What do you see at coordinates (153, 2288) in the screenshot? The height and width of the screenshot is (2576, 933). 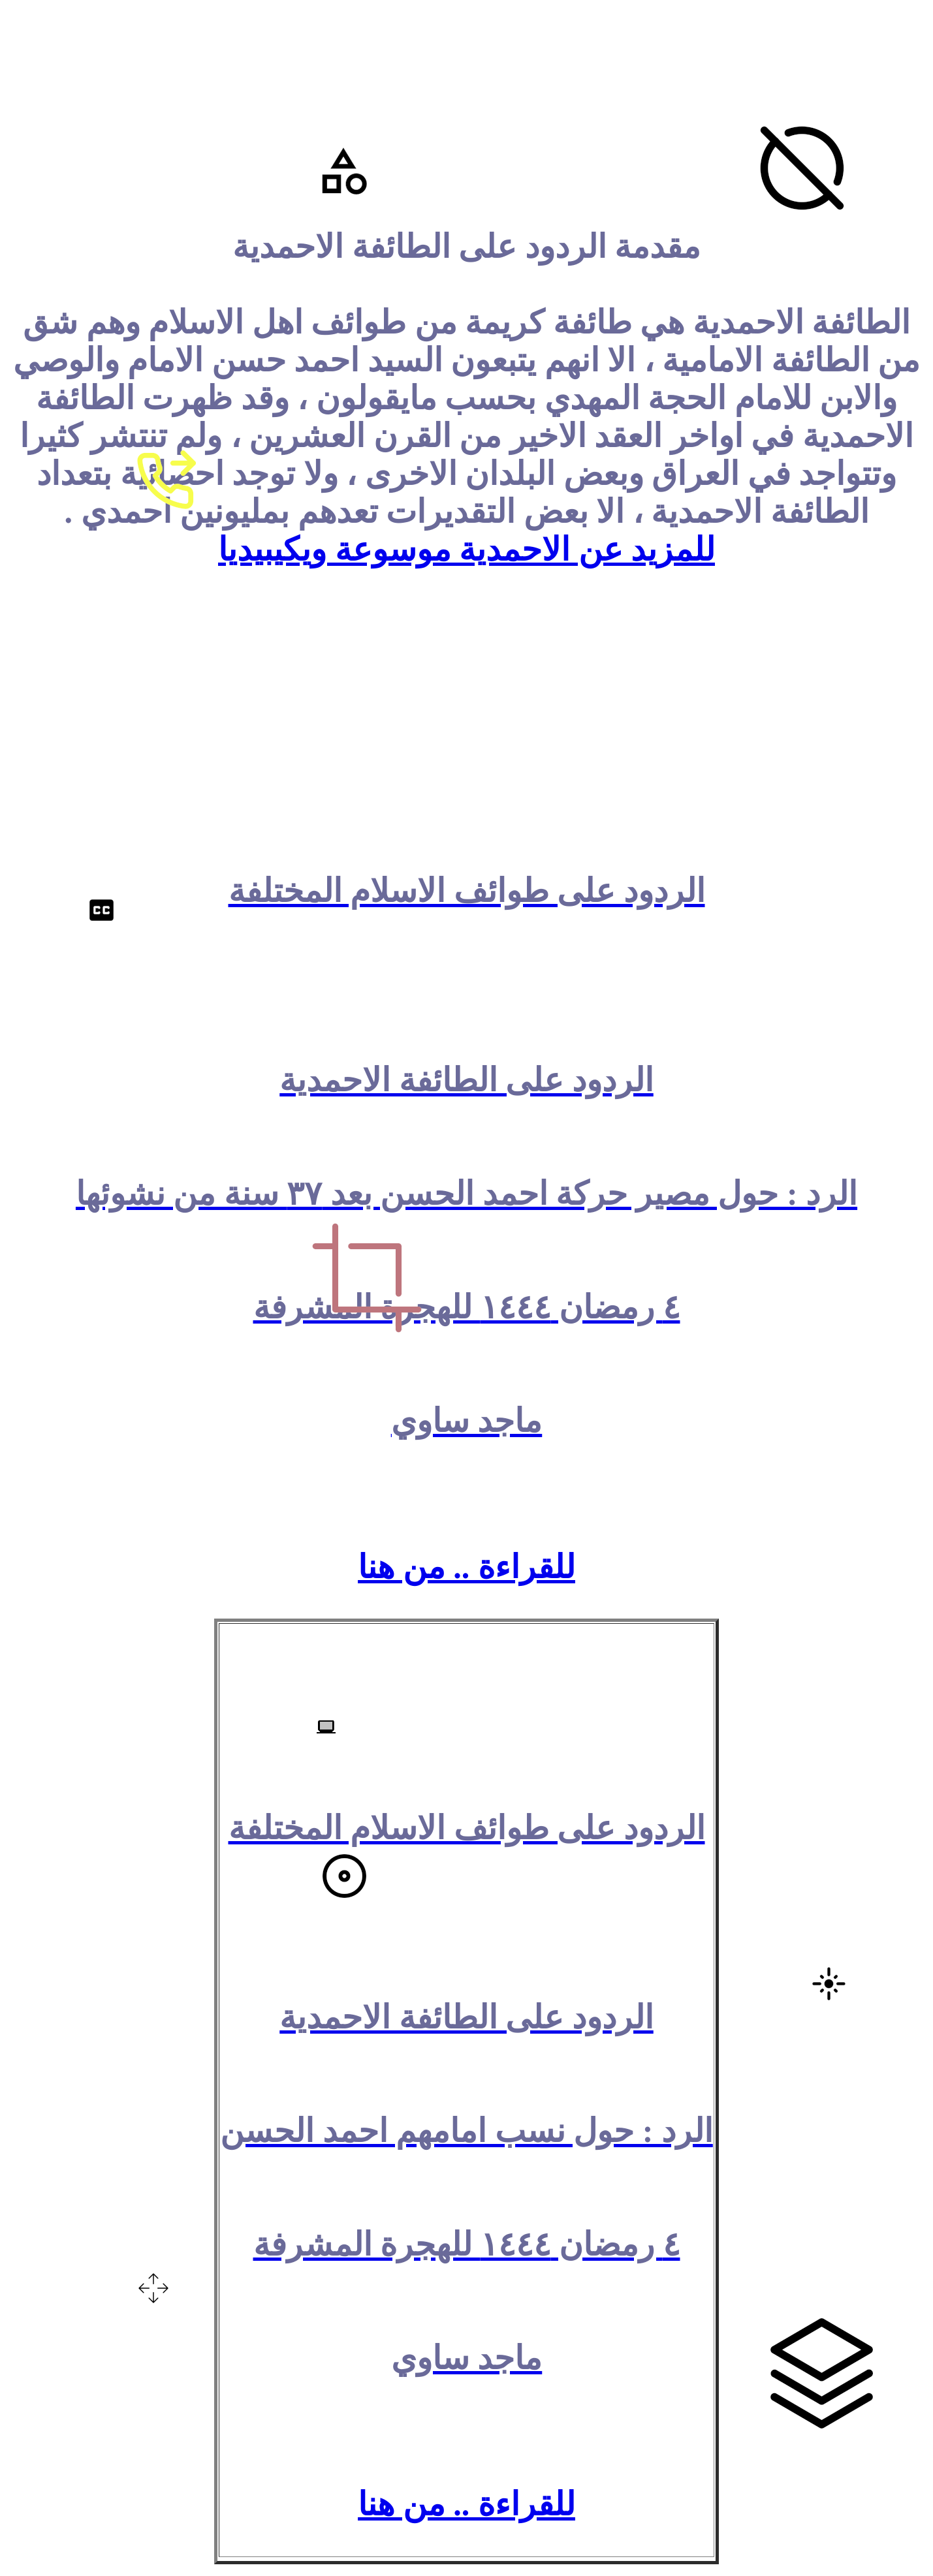 I see `expand content to full screen` at bounding box center [153, 2288].